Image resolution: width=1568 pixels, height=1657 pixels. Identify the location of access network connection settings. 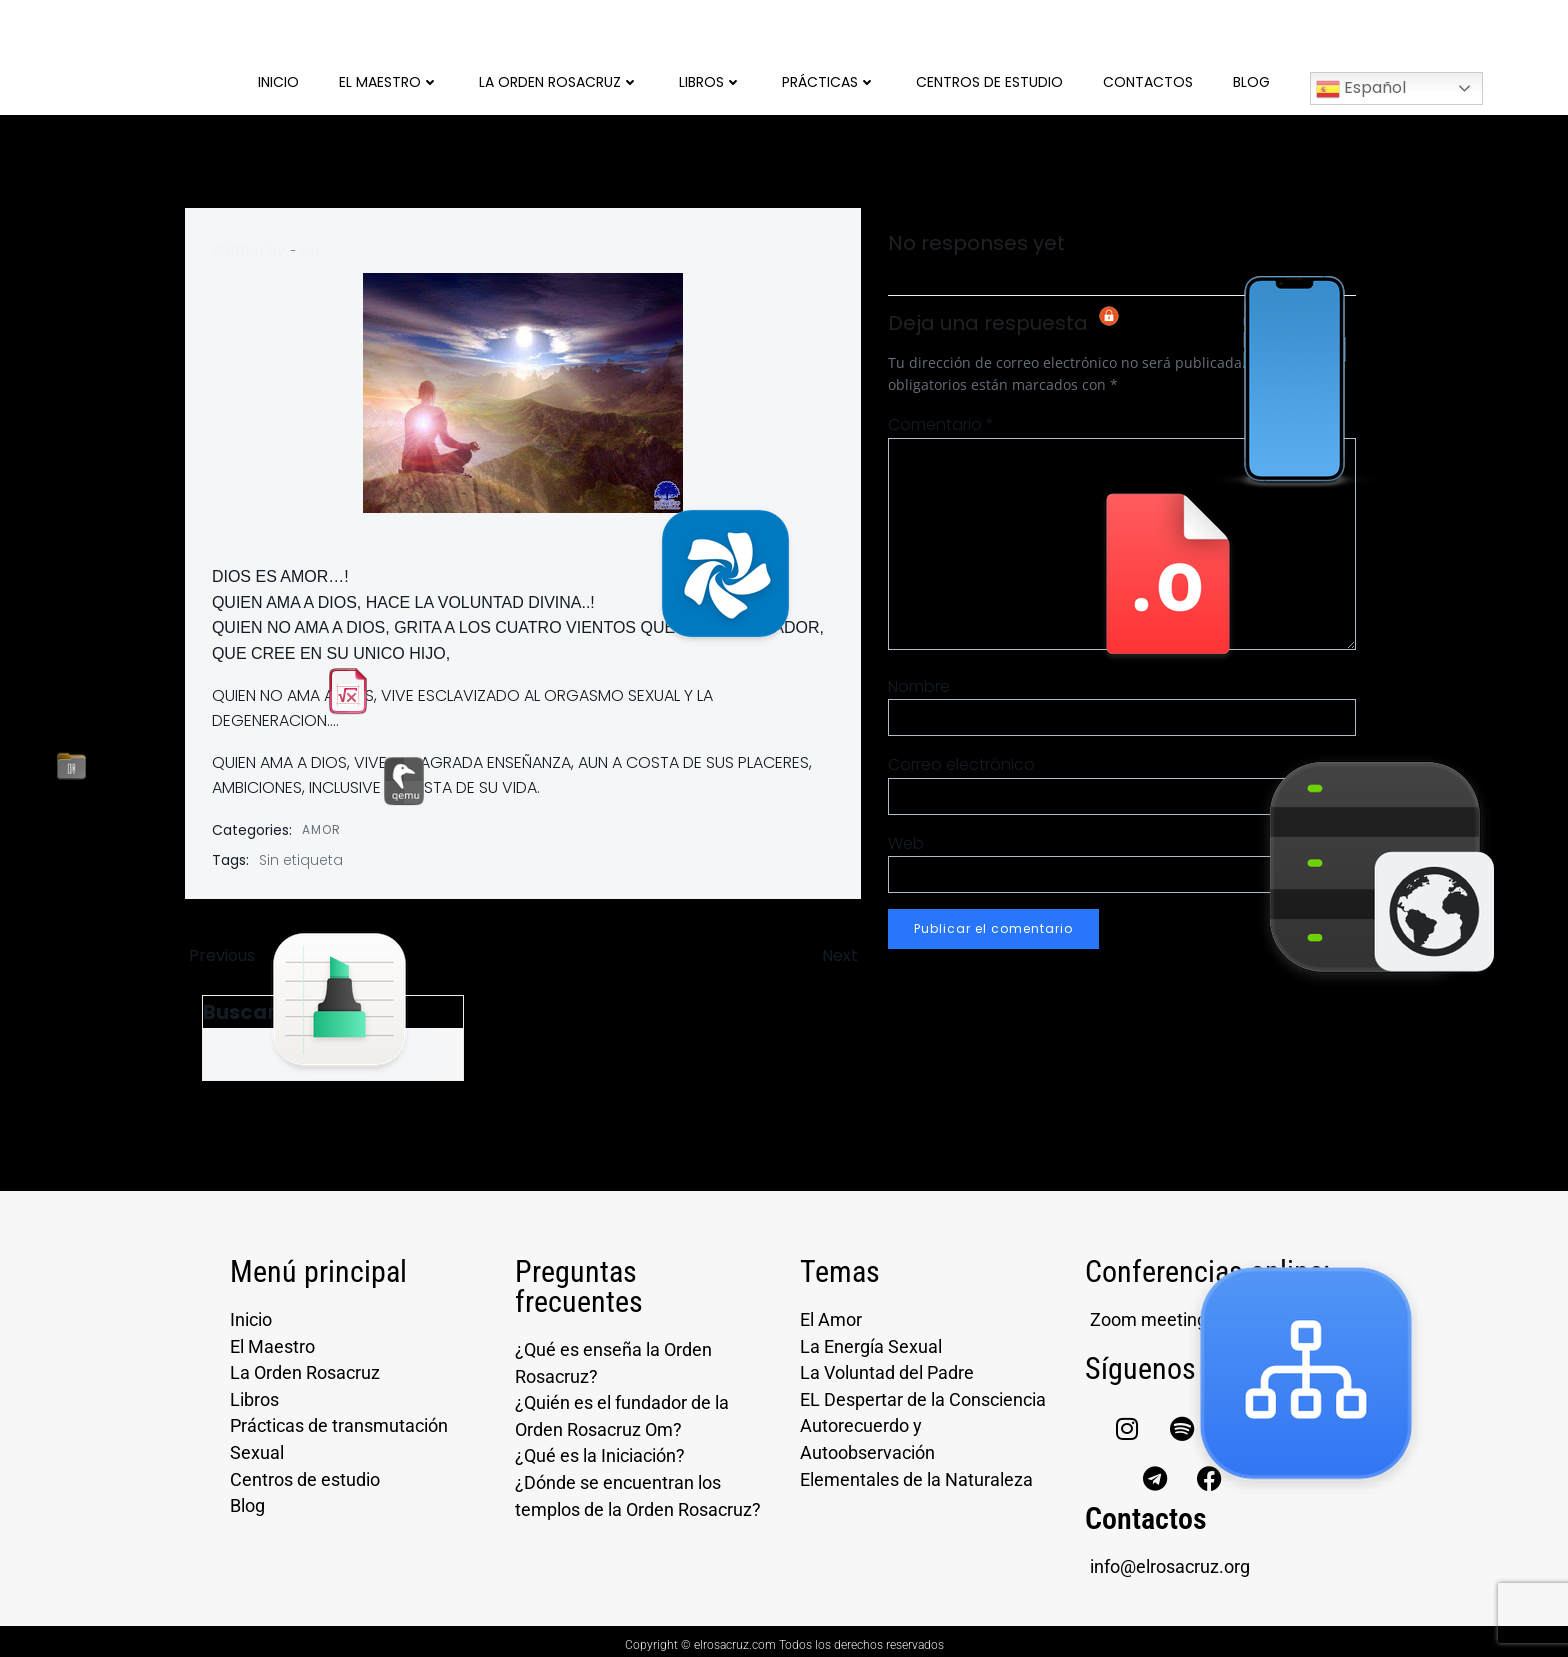
(1306, 1377).